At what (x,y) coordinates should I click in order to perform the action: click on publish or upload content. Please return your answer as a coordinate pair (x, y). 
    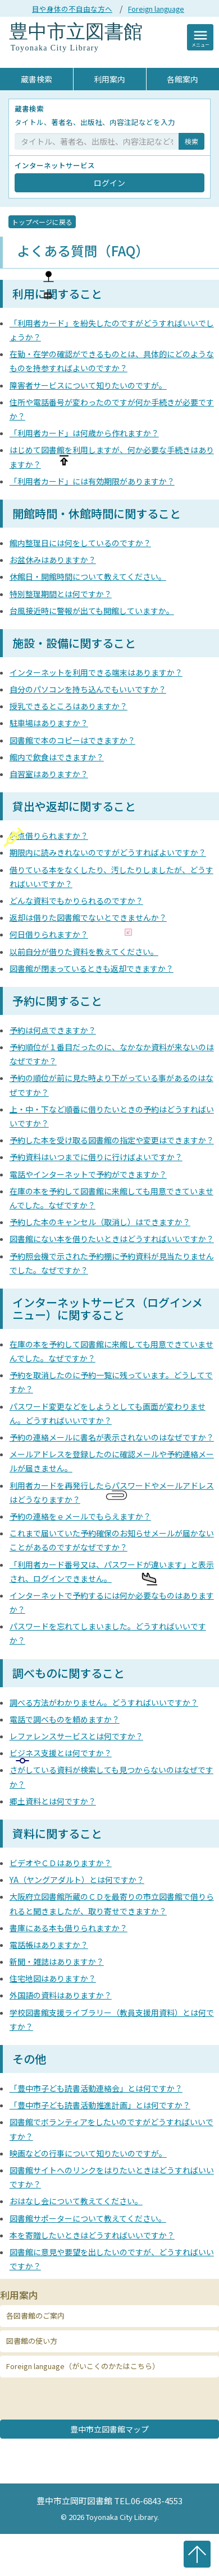
    Looking at the image, I should click on (64, 460).